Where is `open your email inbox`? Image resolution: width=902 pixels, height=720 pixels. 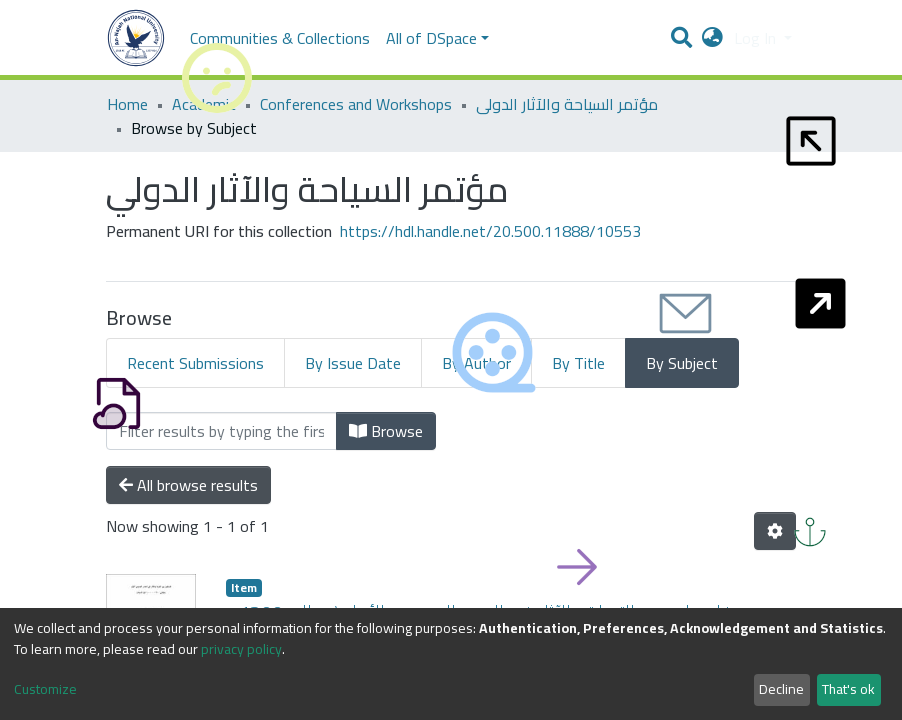 open your email inbox is located at coordinates (685, 313).